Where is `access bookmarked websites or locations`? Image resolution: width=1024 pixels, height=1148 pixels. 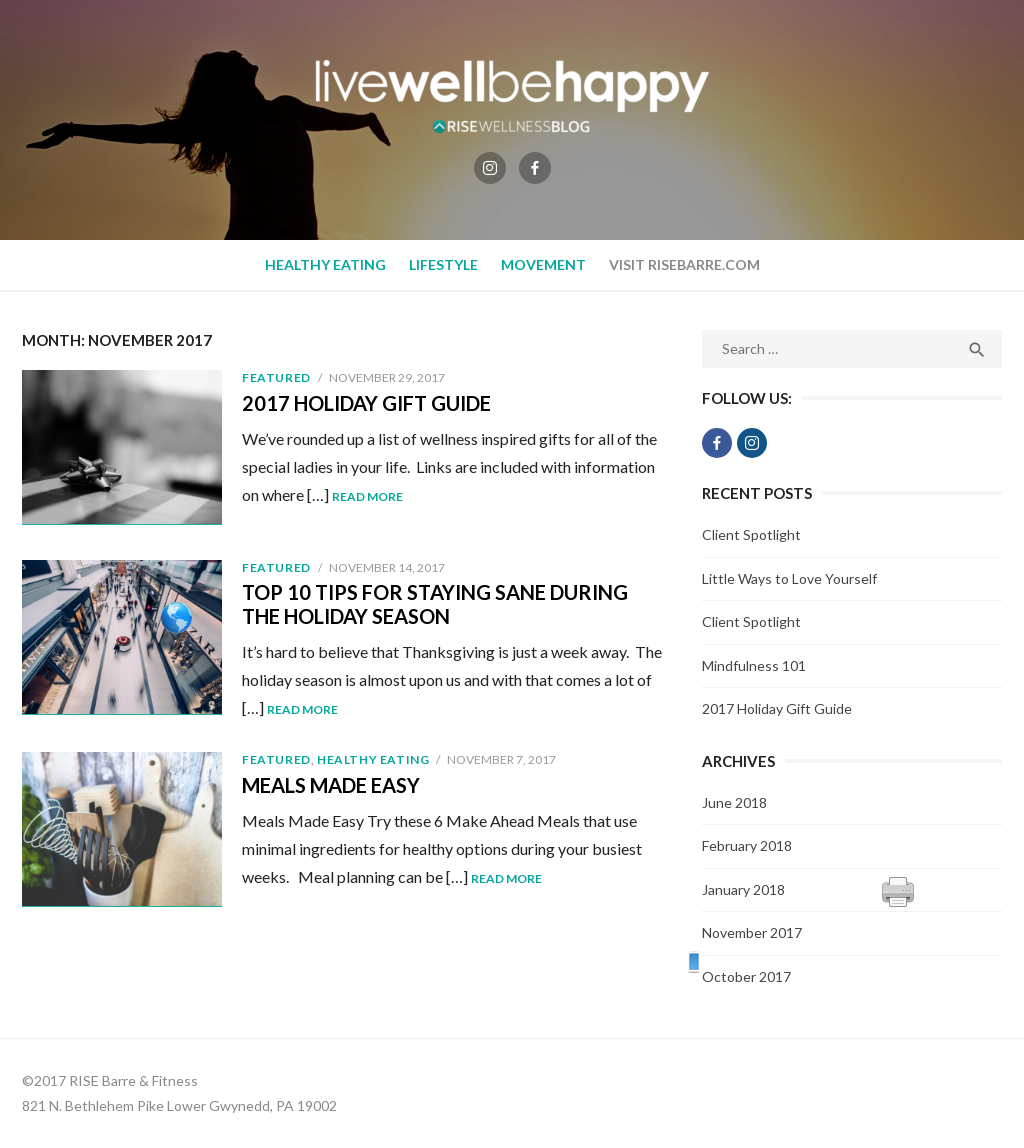 access bookmarked websites or locations is located at coordinates (176, 617).